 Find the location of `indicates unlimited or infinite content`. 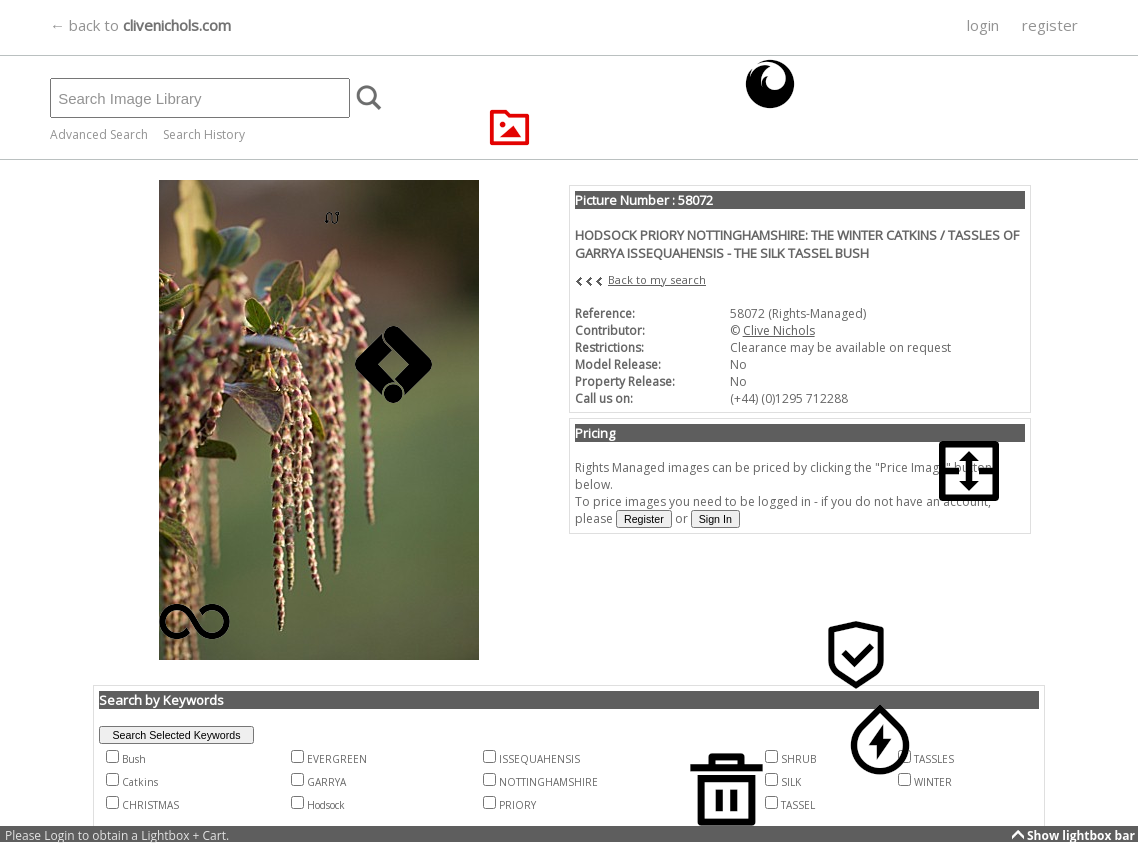

indicates unlimited or infinite content is located at coordinates (194, 621).